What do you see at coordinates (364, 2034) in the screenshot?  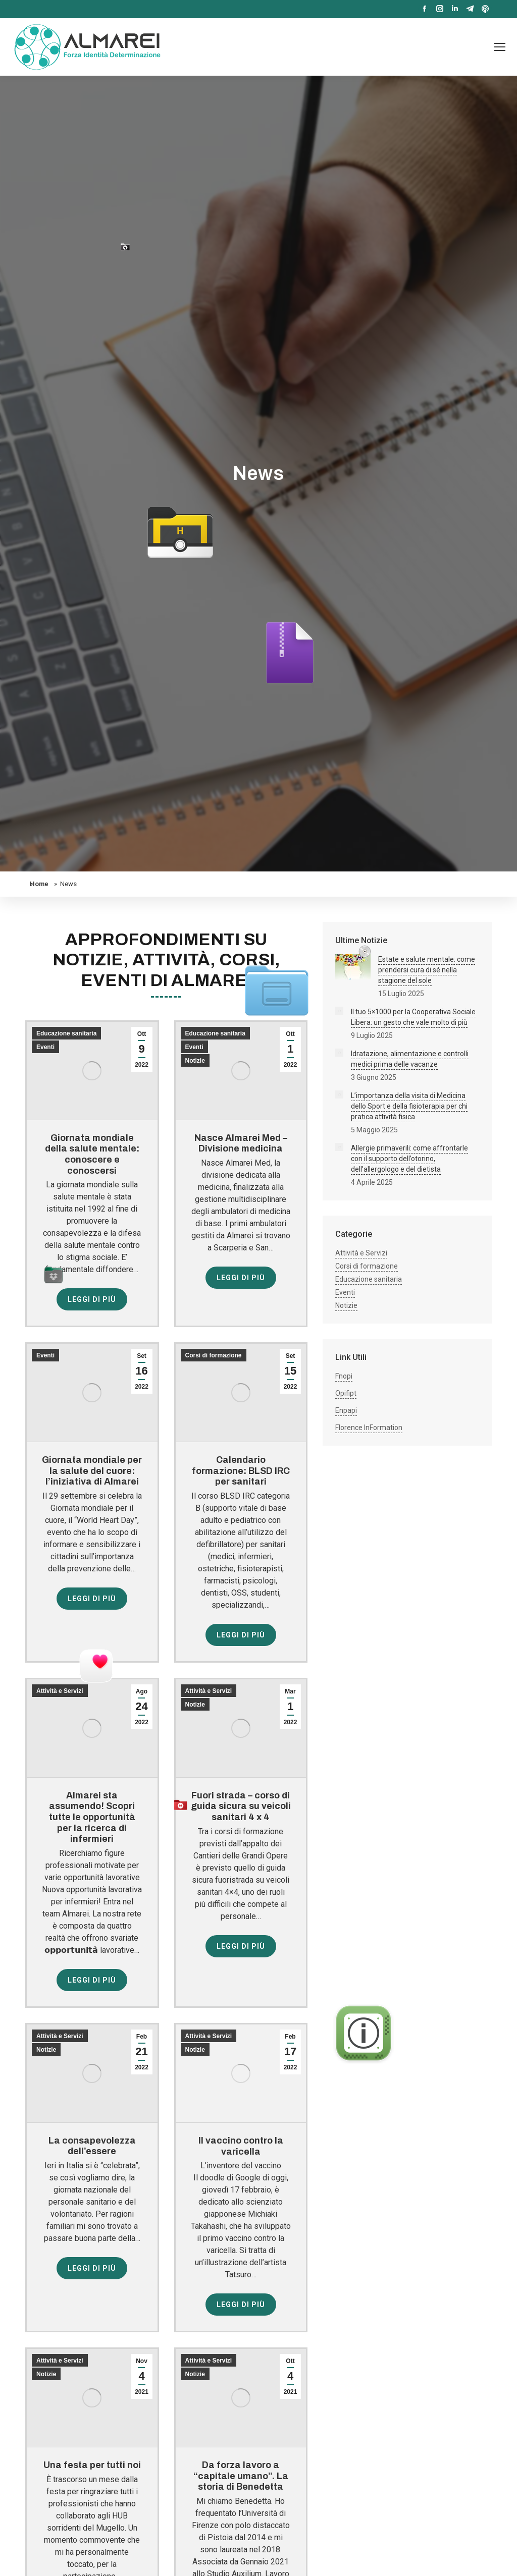 I see `view hardware information and system specs` at bounding box center [364, 2034].